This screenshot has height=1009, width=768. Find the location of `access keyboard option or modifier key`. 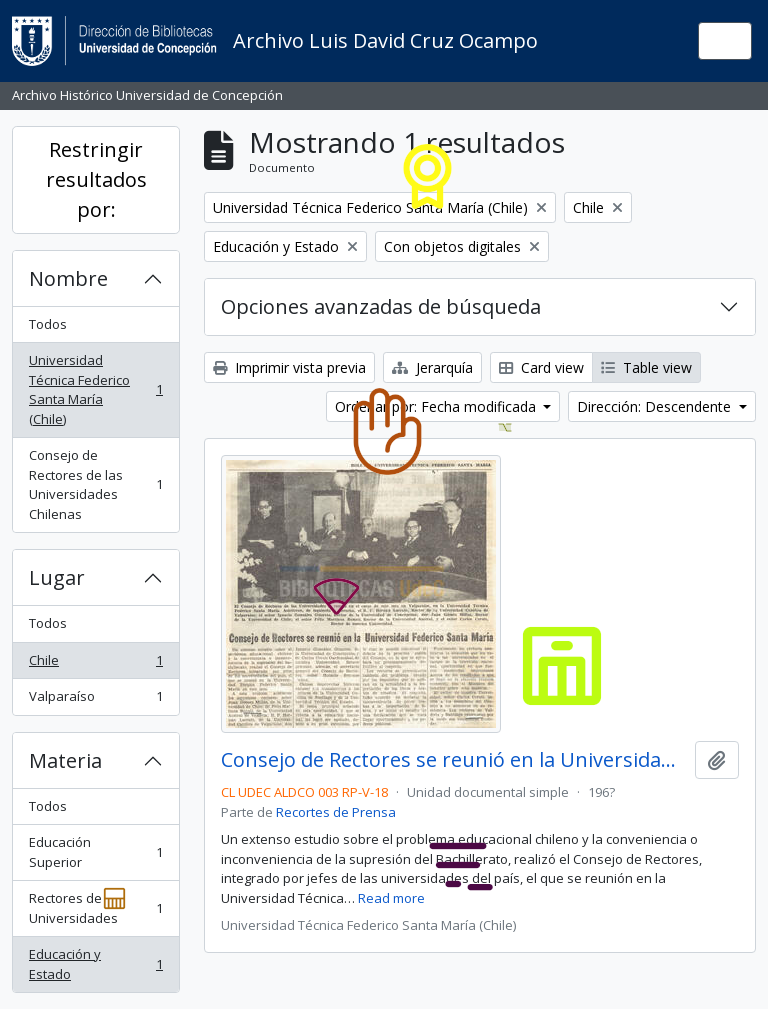

access keyboard option or modifier key is located at coordinates (505, 427).